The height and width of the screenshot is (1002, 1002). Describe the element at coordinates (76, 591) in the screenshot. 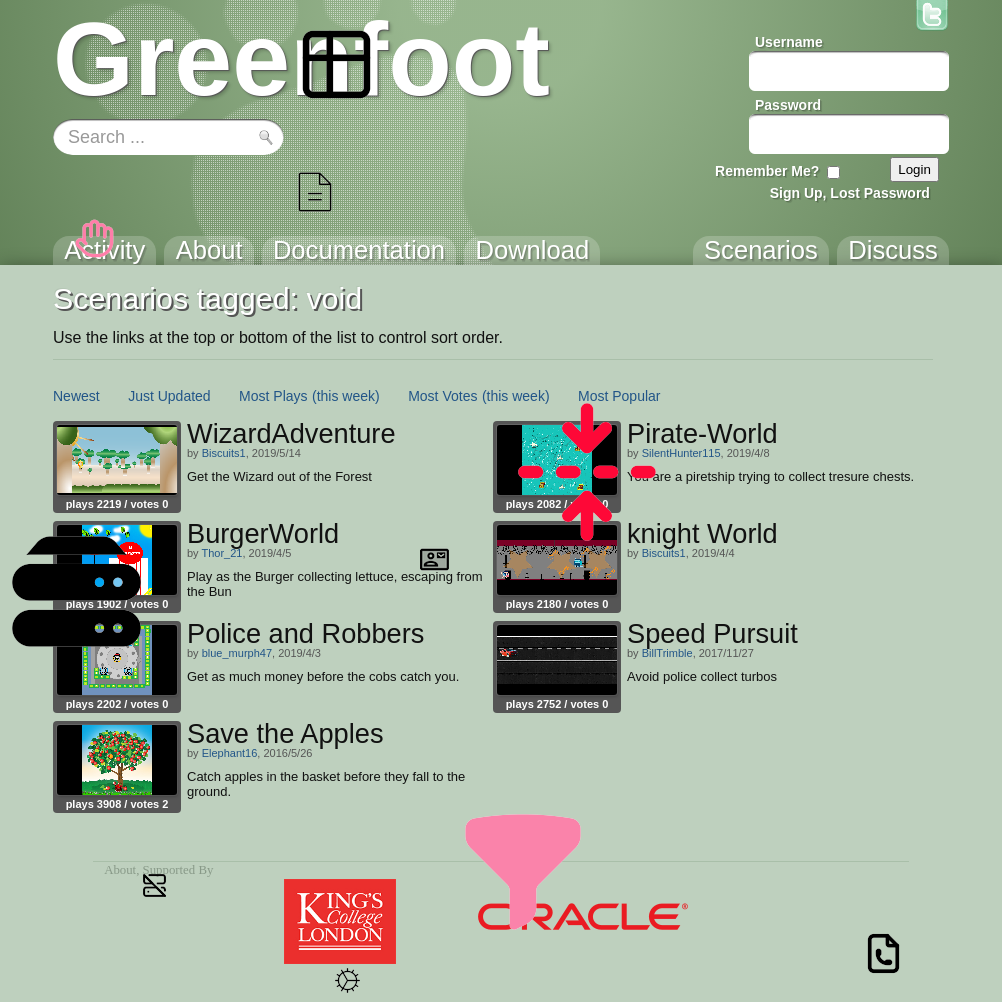

I see `view server infrastructure` at that location.